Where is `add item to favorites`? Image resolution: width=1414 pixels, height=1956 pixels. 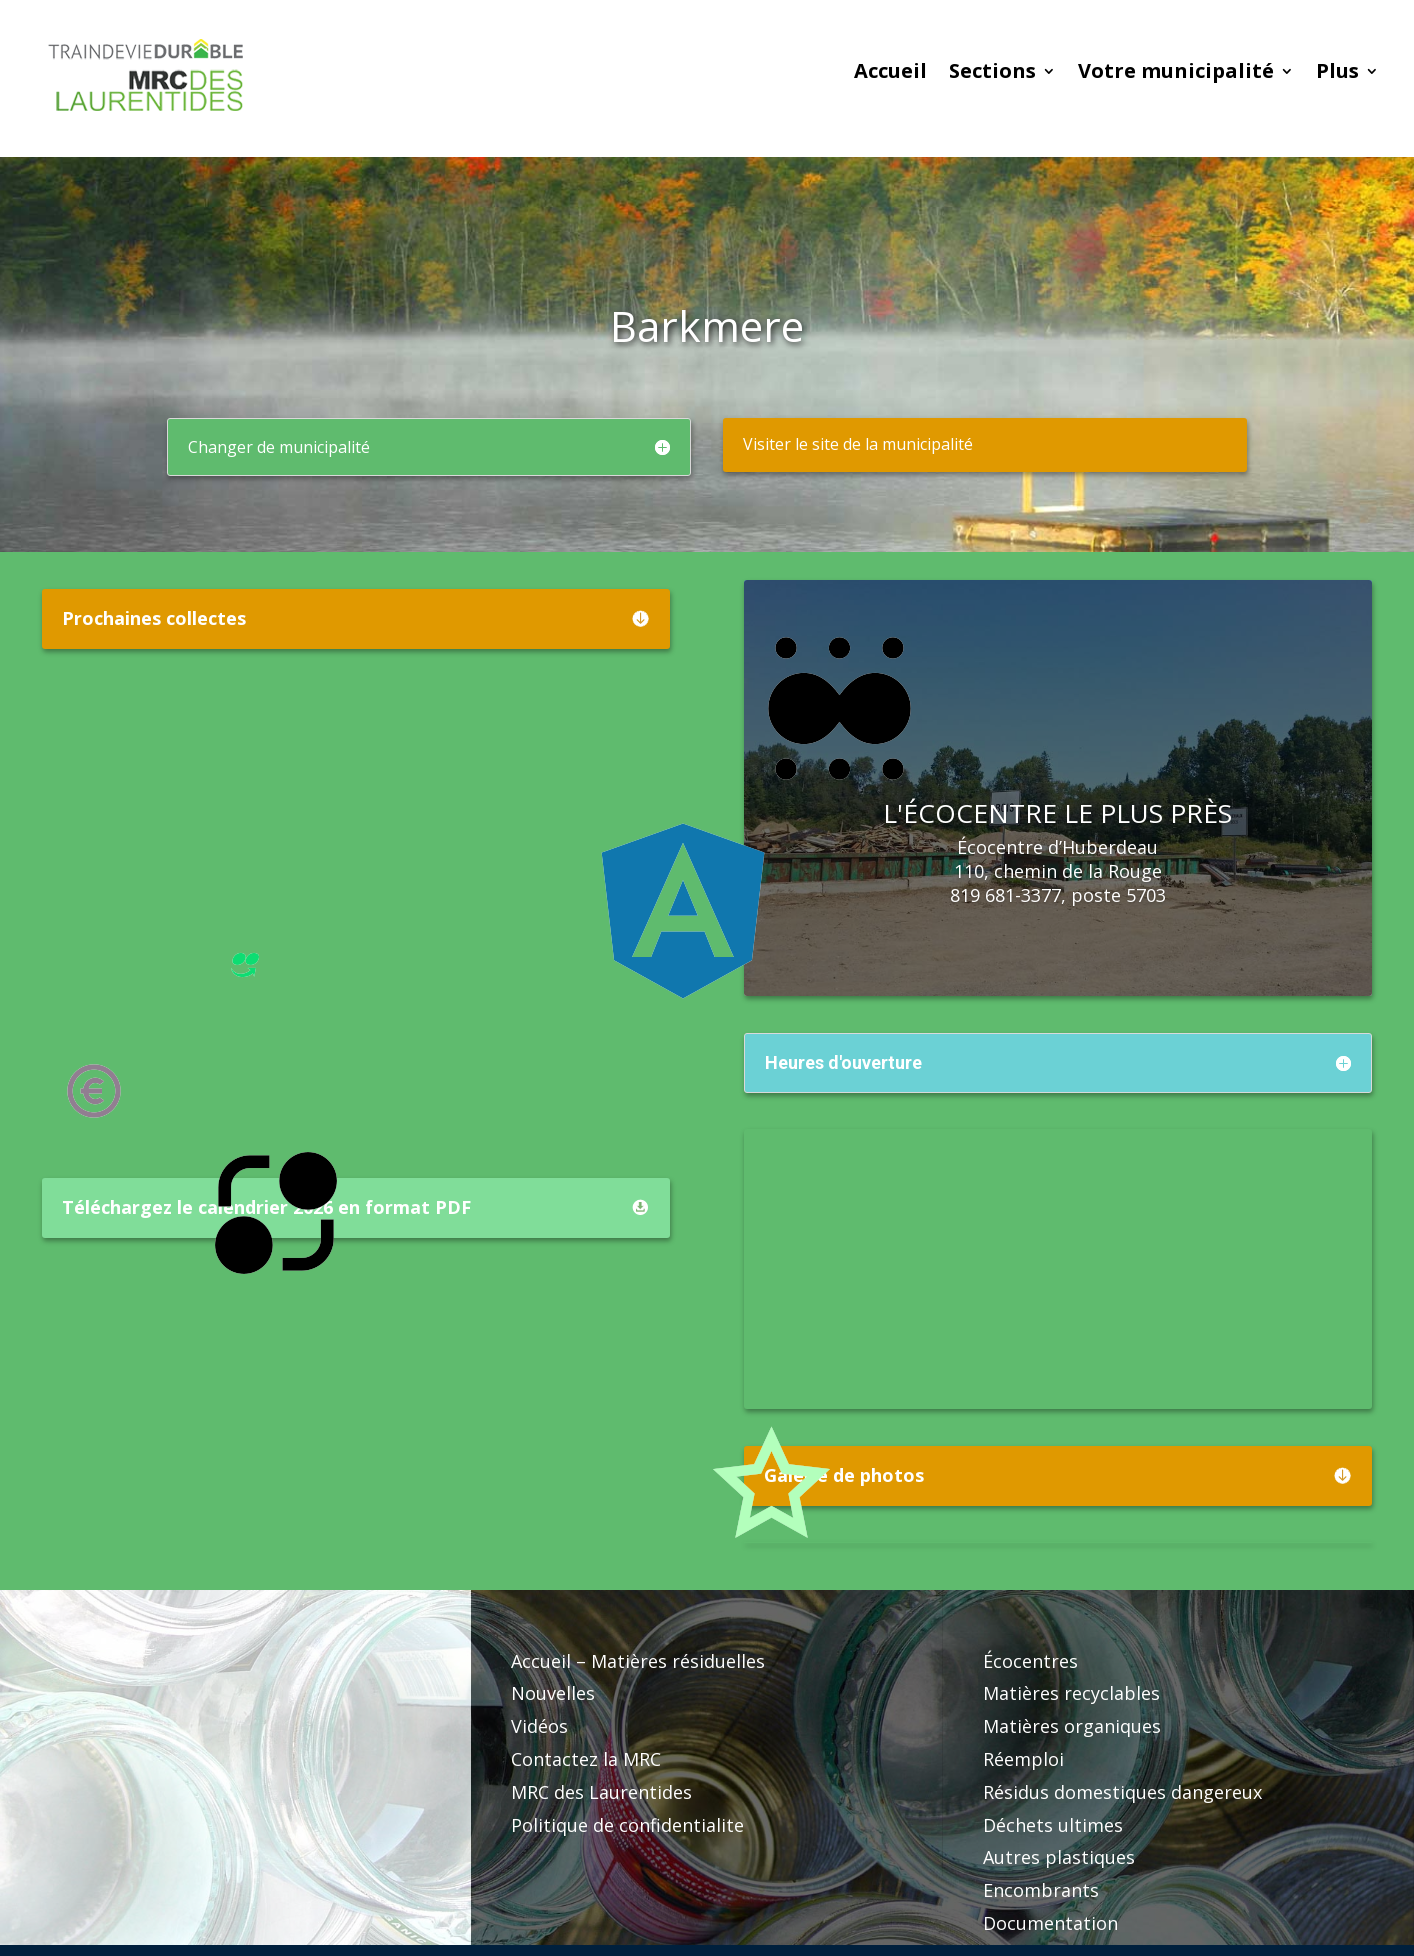 add item to favorites is located at coordinates (771, 1485).